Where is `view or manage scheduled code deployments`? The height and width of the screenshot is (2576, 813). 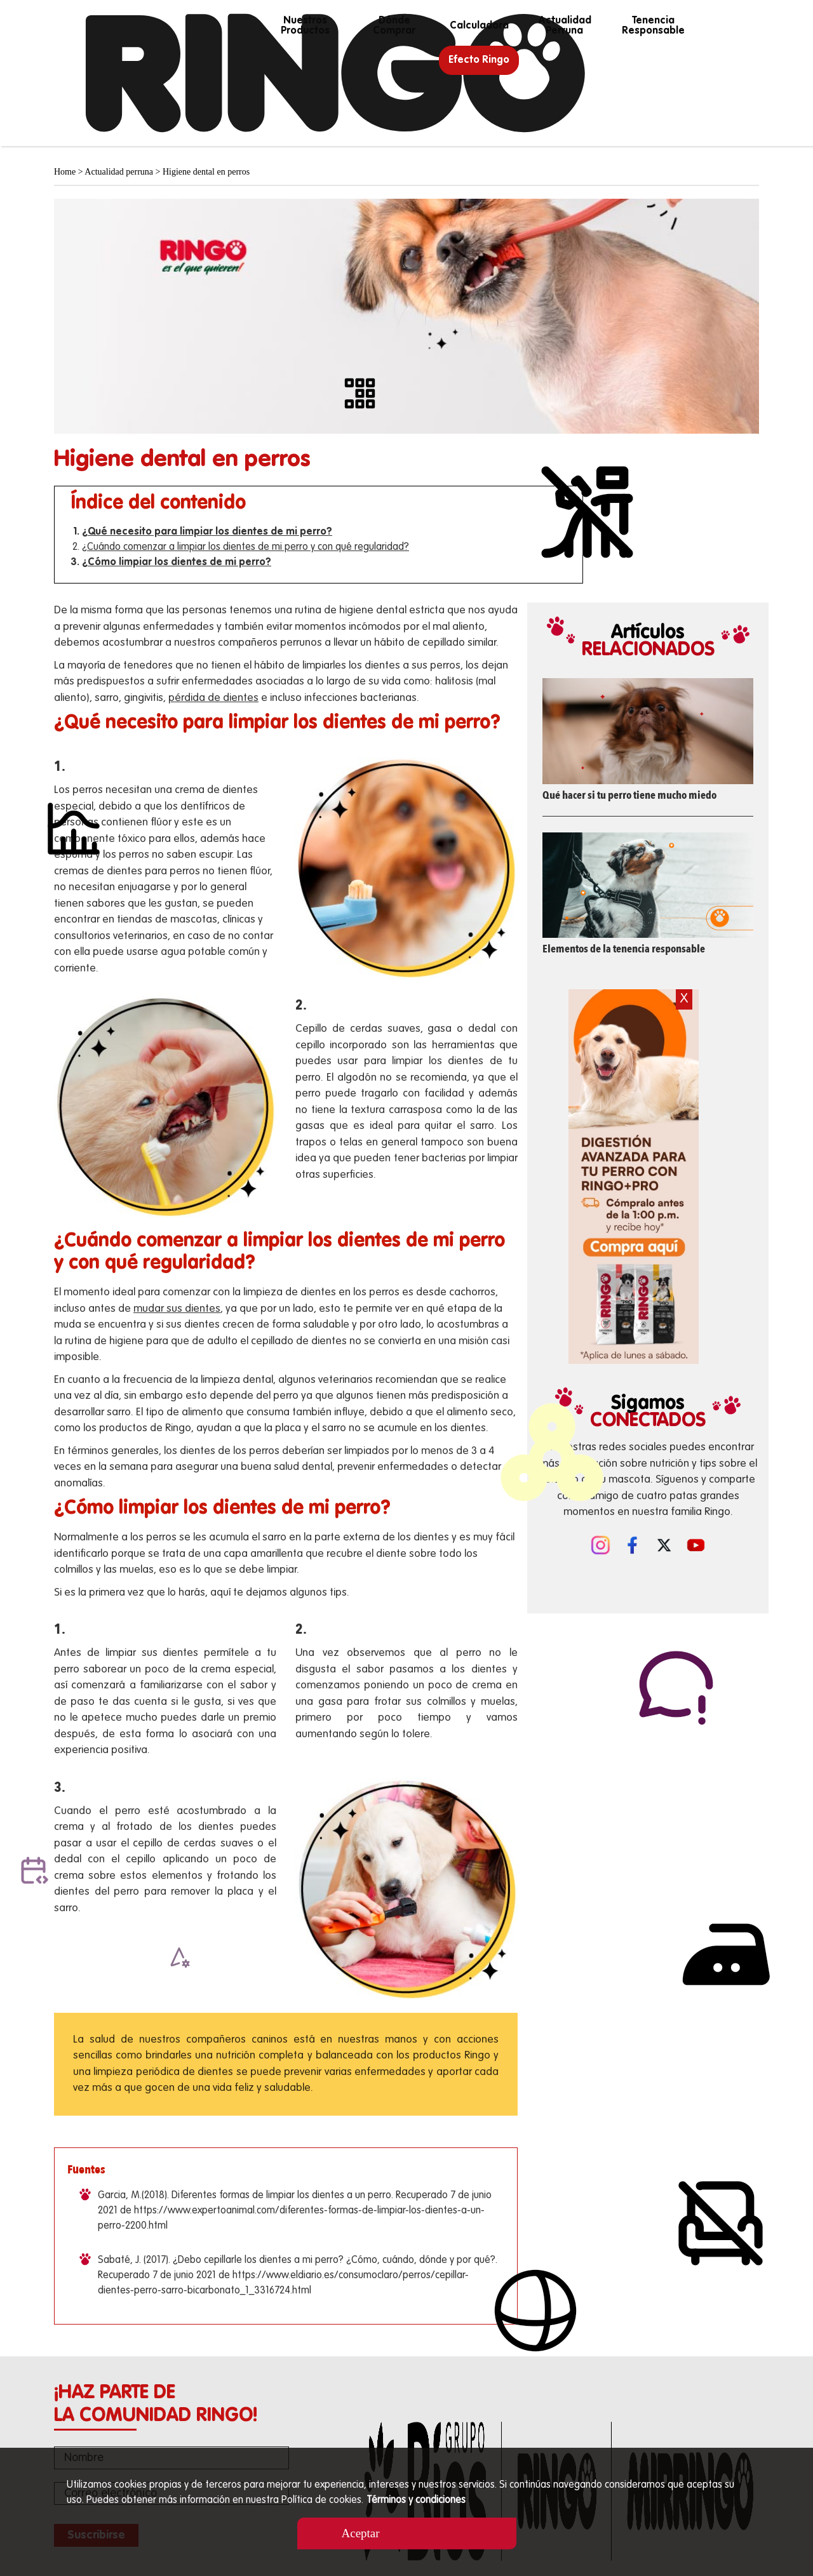
view or manage scheduled code deployments is located at coordinates (33, 1870).